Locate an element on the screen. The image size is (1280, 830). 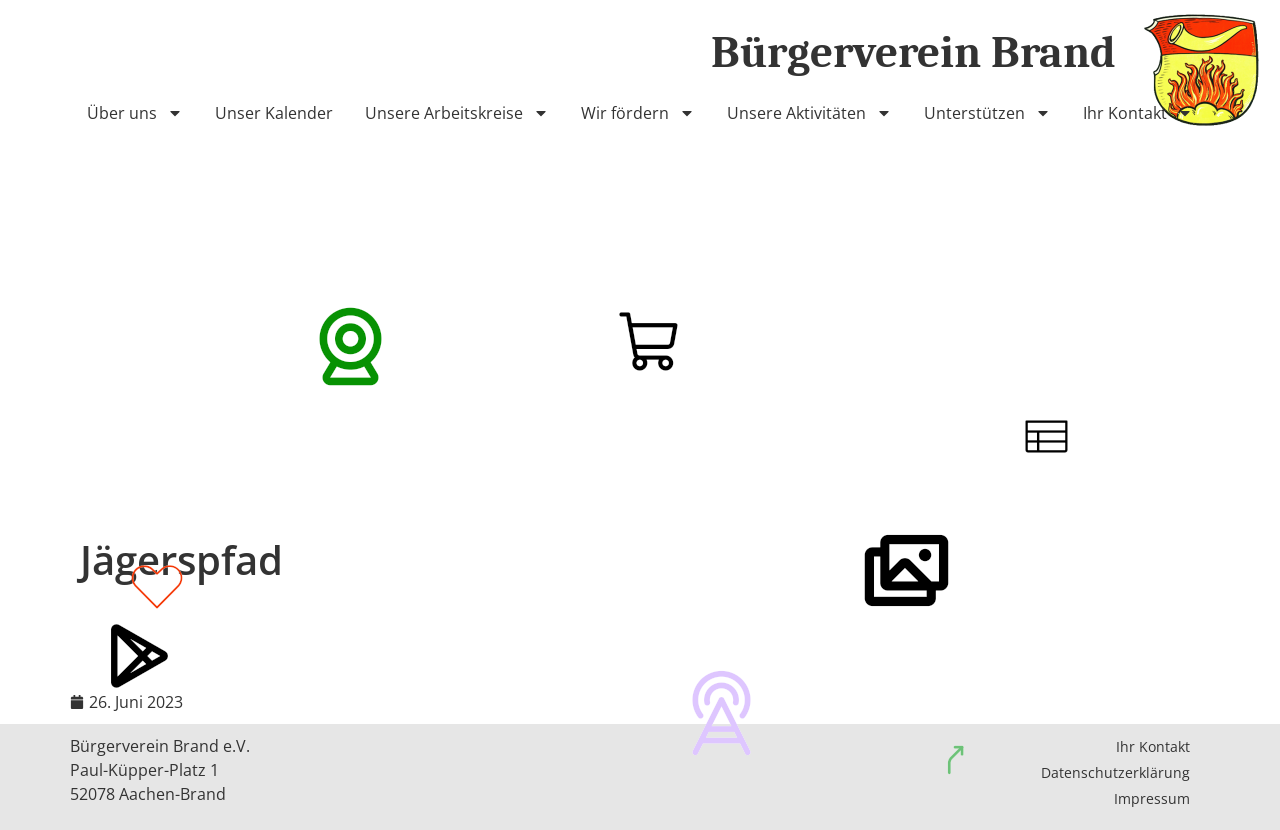
add to favorites is located at coordinates (157, 585).